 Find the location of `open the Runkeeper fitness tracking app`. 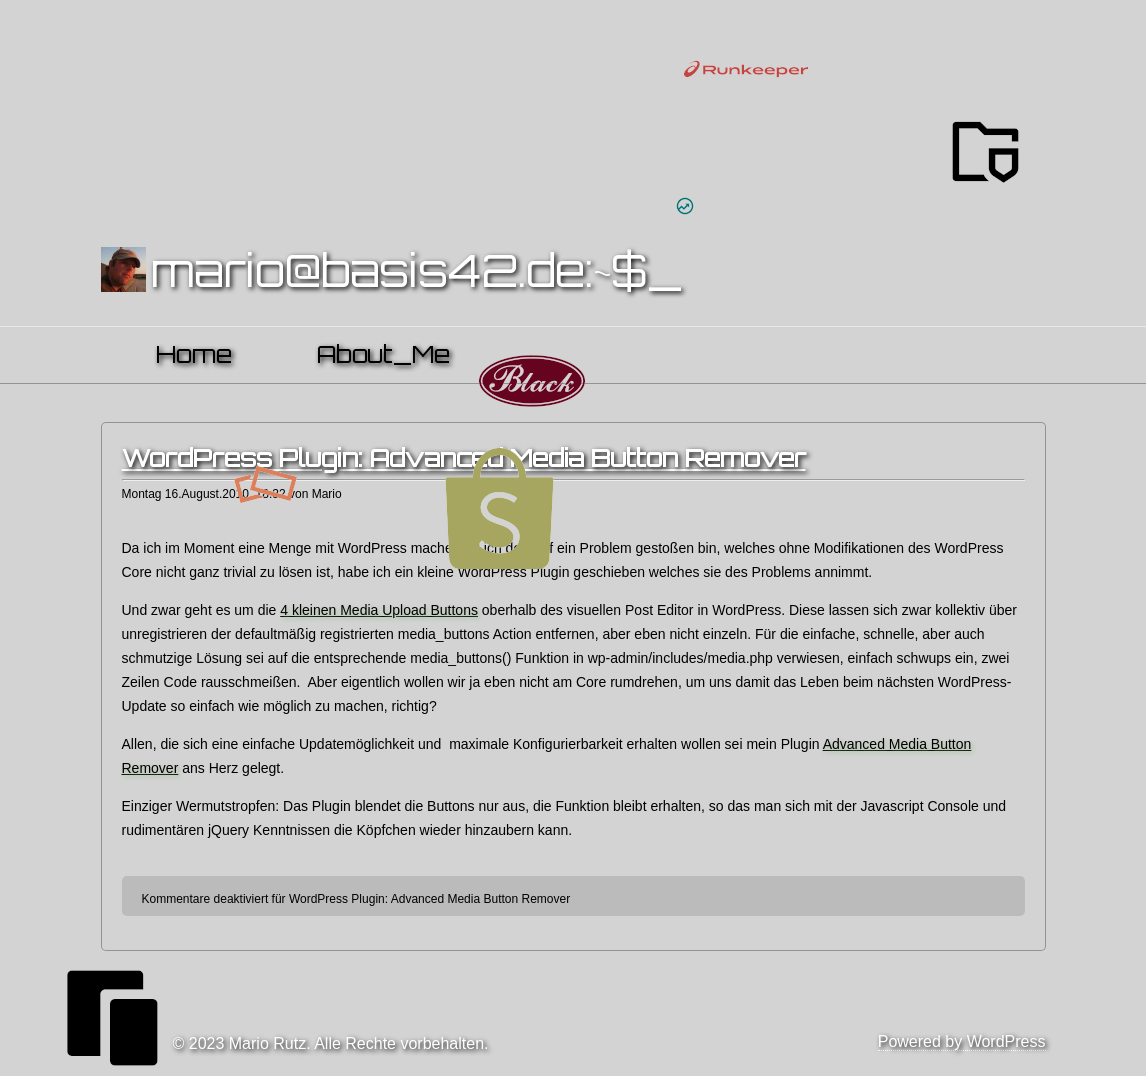

open the Runkeeper fitness tracking app is located at coordinates (746, 69).